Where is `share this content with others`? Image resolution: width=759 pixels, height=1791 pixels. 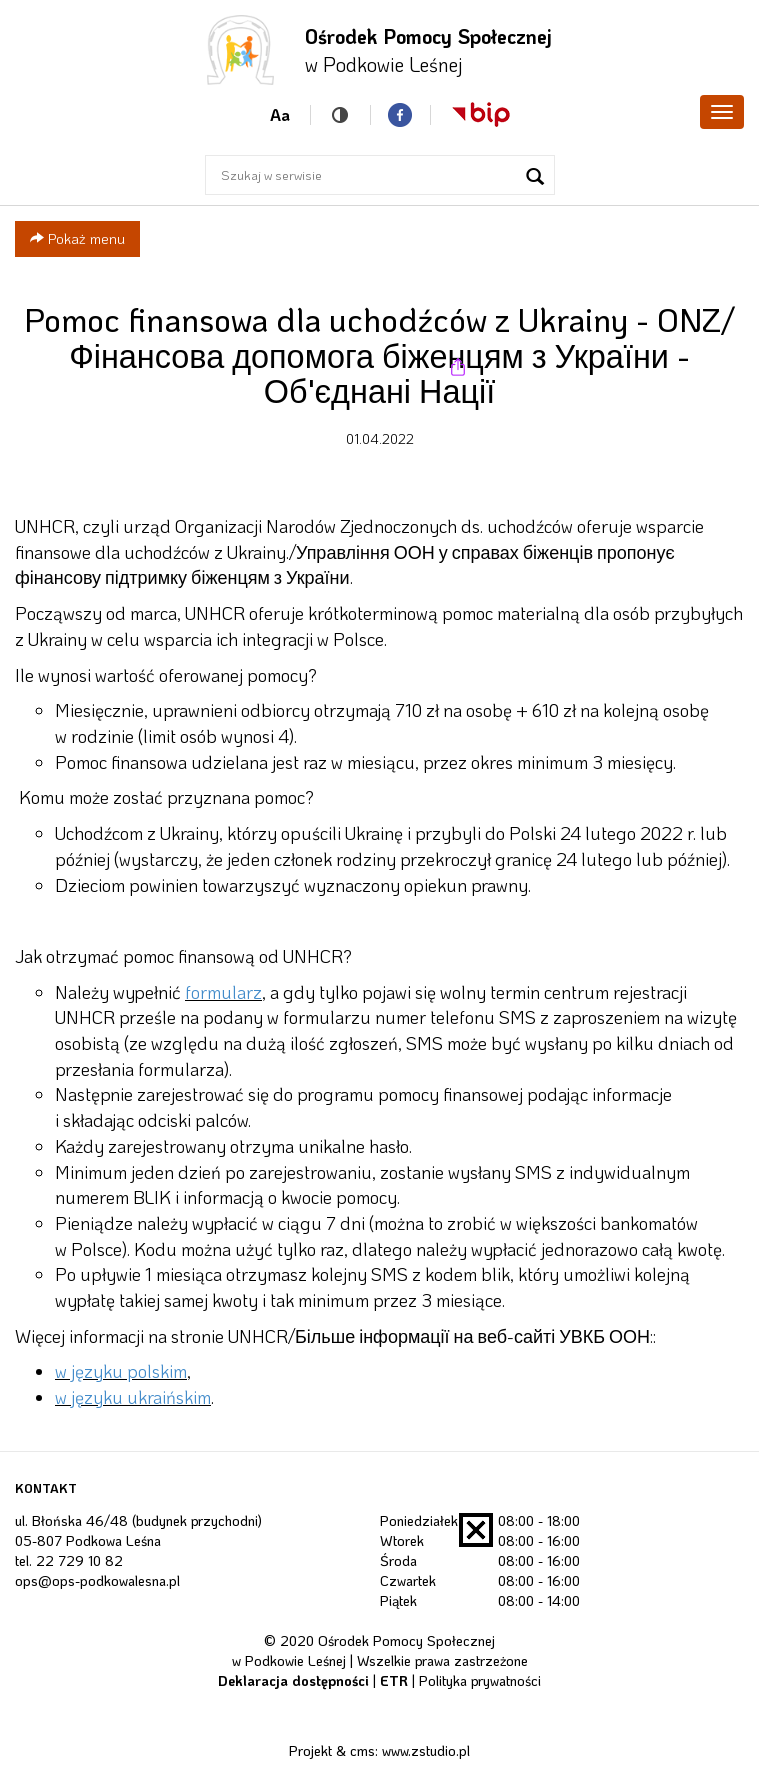
share this content with others is located at coordinates (458, 367).